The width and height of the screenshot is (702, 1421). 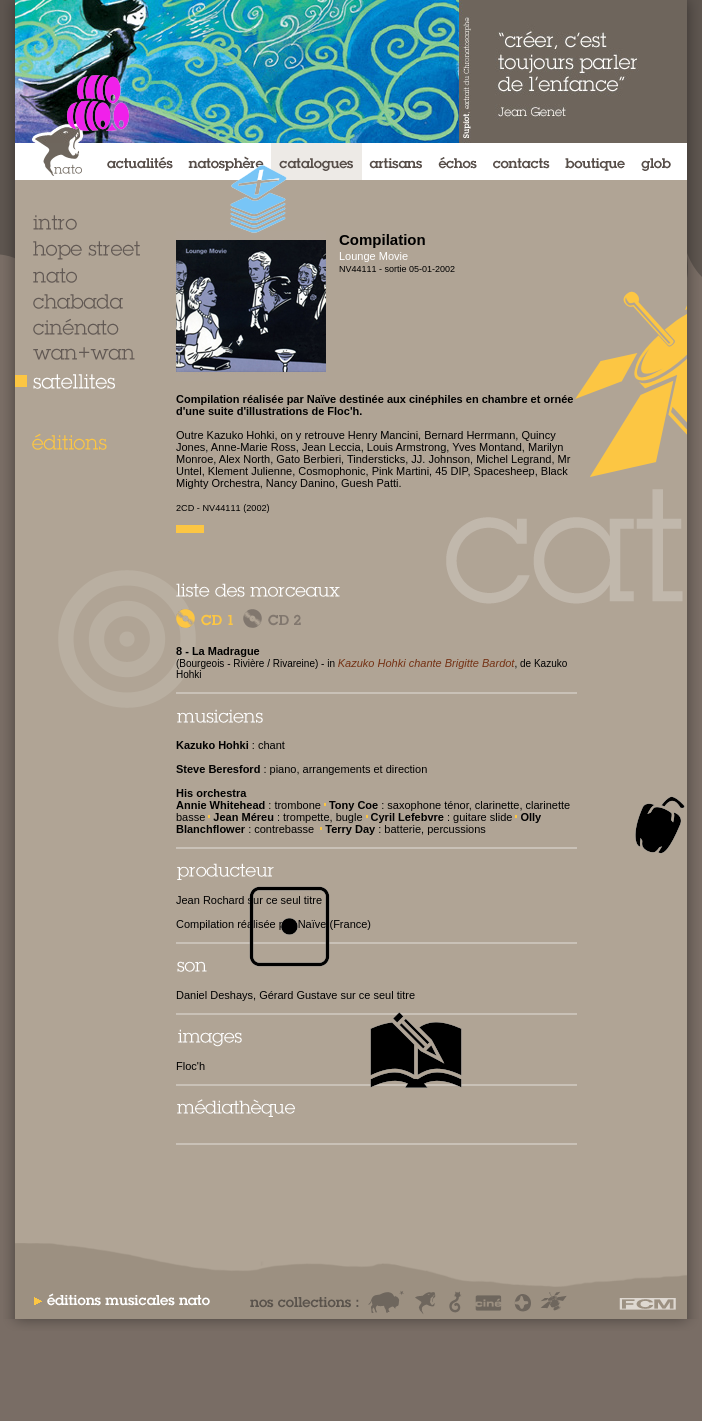 What do you see at coordinates (258, 195) in the screenshot?
I see `delete or remove a card from your deck` at bounding box center [258, 195].